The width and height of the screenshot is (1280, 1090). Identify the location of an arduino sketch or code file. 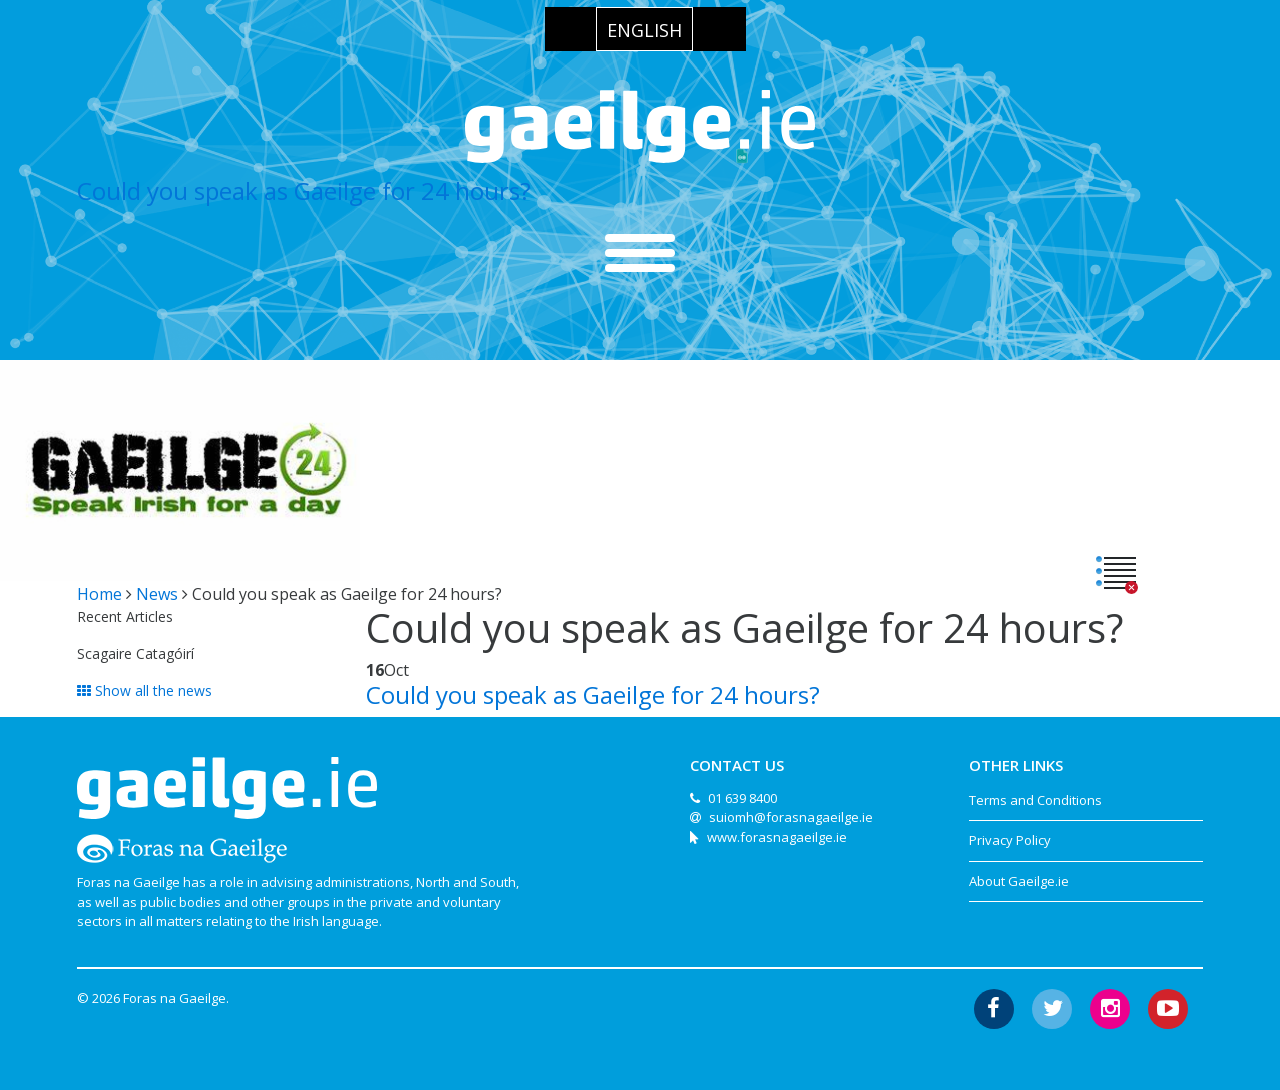
(742, 156).